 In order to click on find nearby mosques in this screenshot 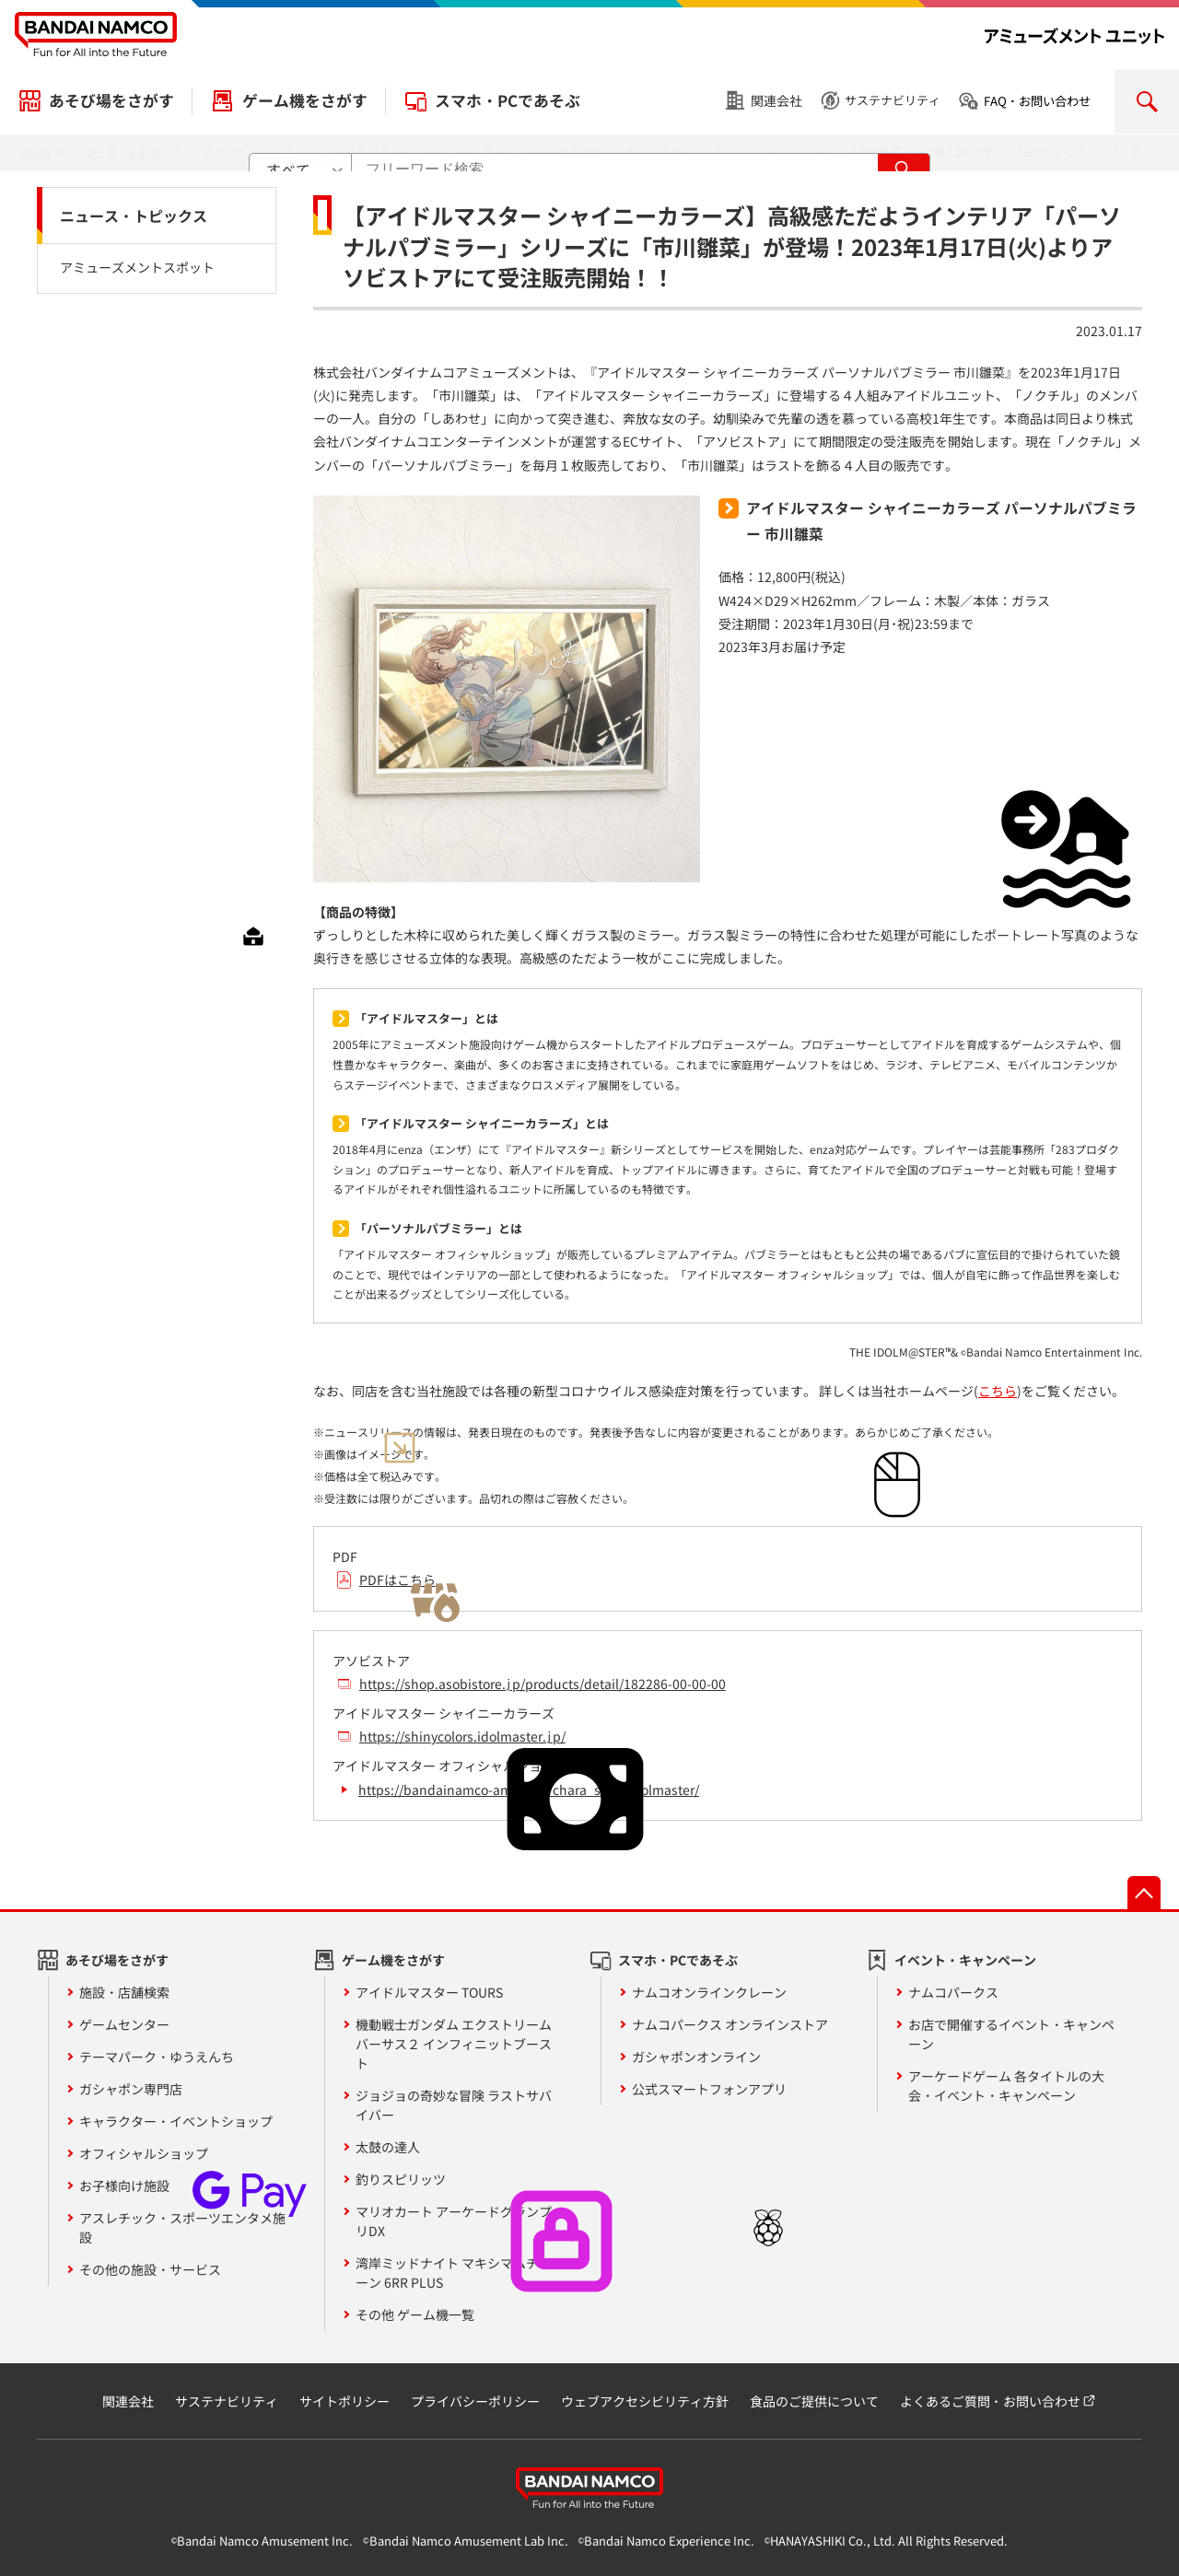, I will do `click(253, 937)`.